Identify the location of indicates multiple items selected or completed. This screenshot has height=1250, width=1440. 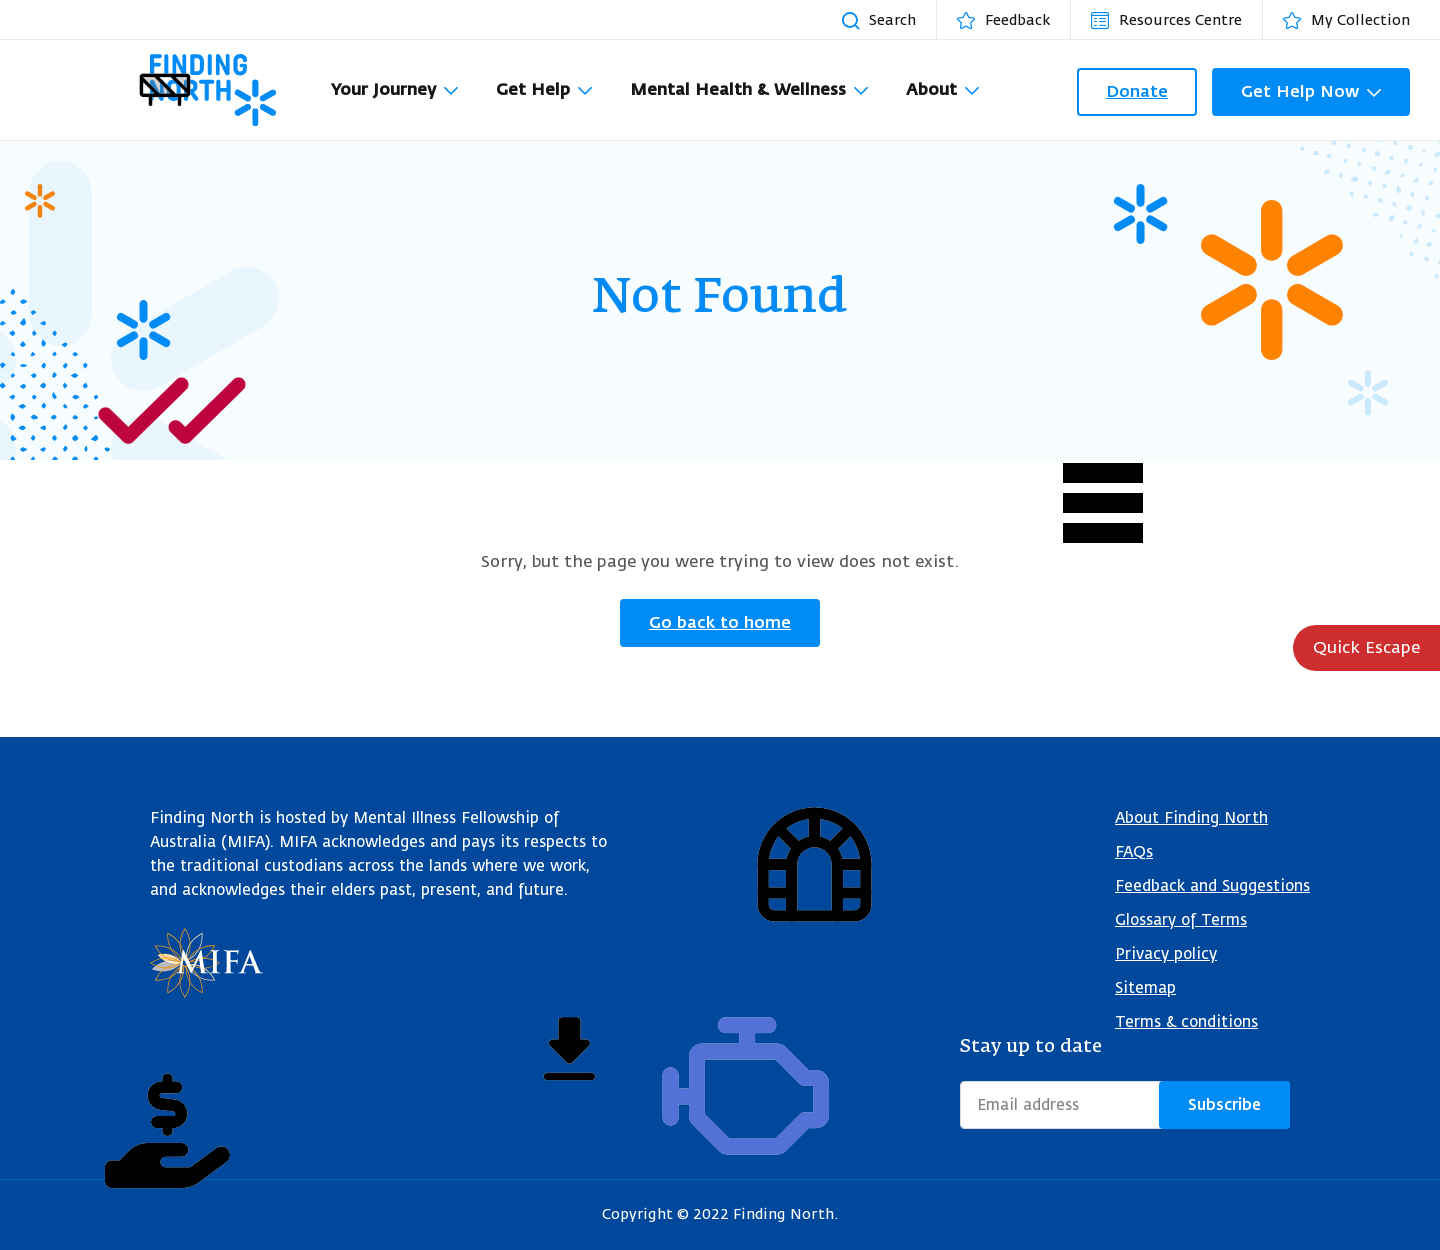
(172, 413).